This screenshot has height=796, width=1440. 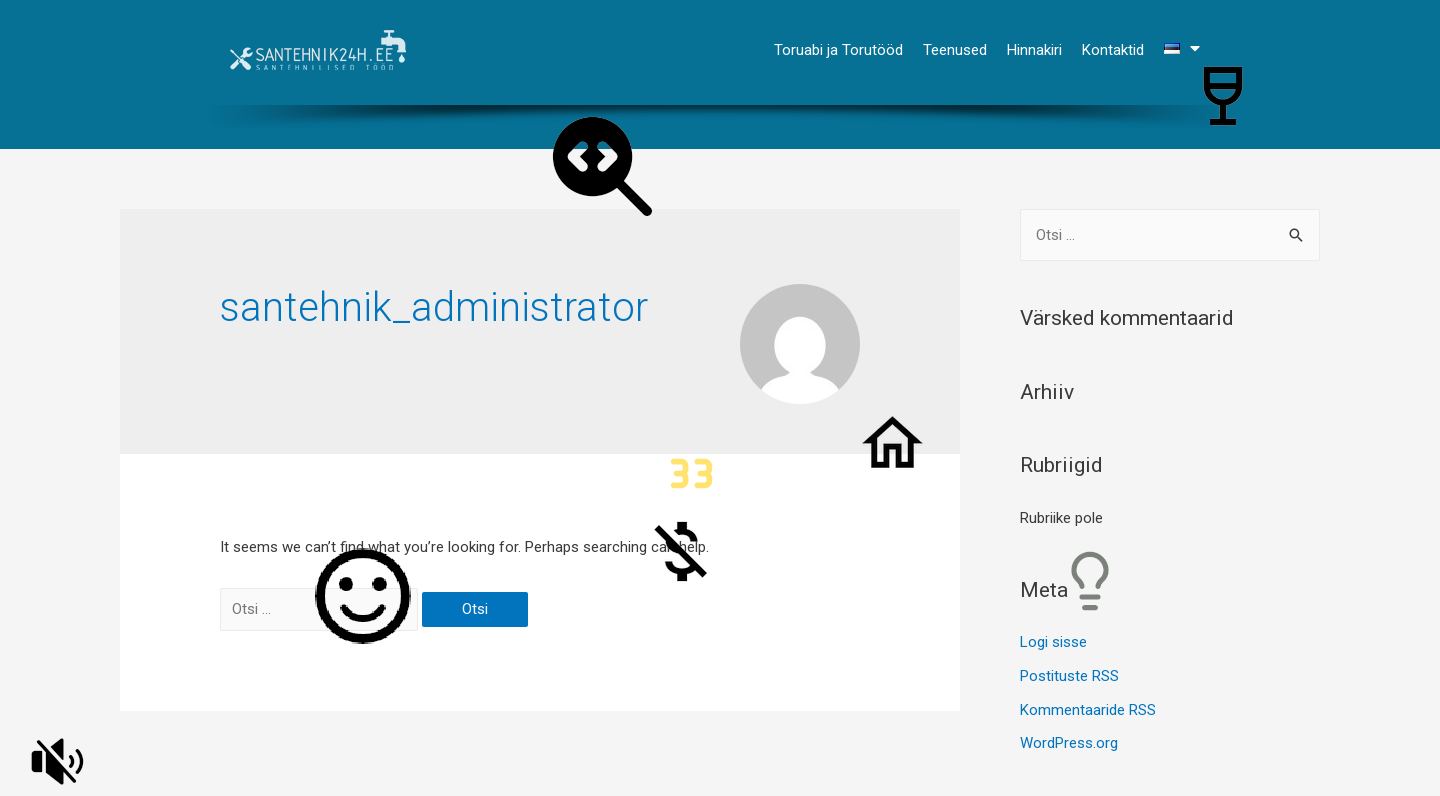 What do you see at coordinates (363, 596) in the screenshot?
I see `add an emoji or reaction to a message` at bounding box center [363, 596].